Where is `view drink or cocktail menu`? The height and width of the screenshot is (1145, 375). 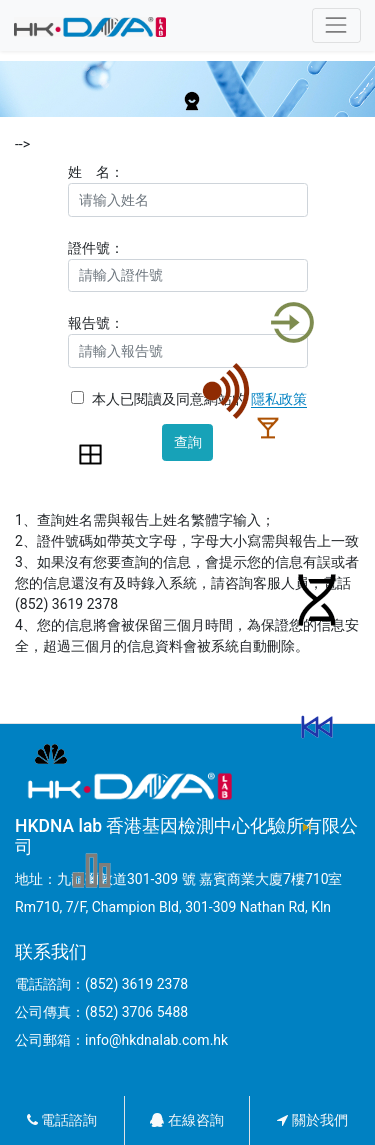
view drink or cocktail menu is located at coordinates (268, 428).